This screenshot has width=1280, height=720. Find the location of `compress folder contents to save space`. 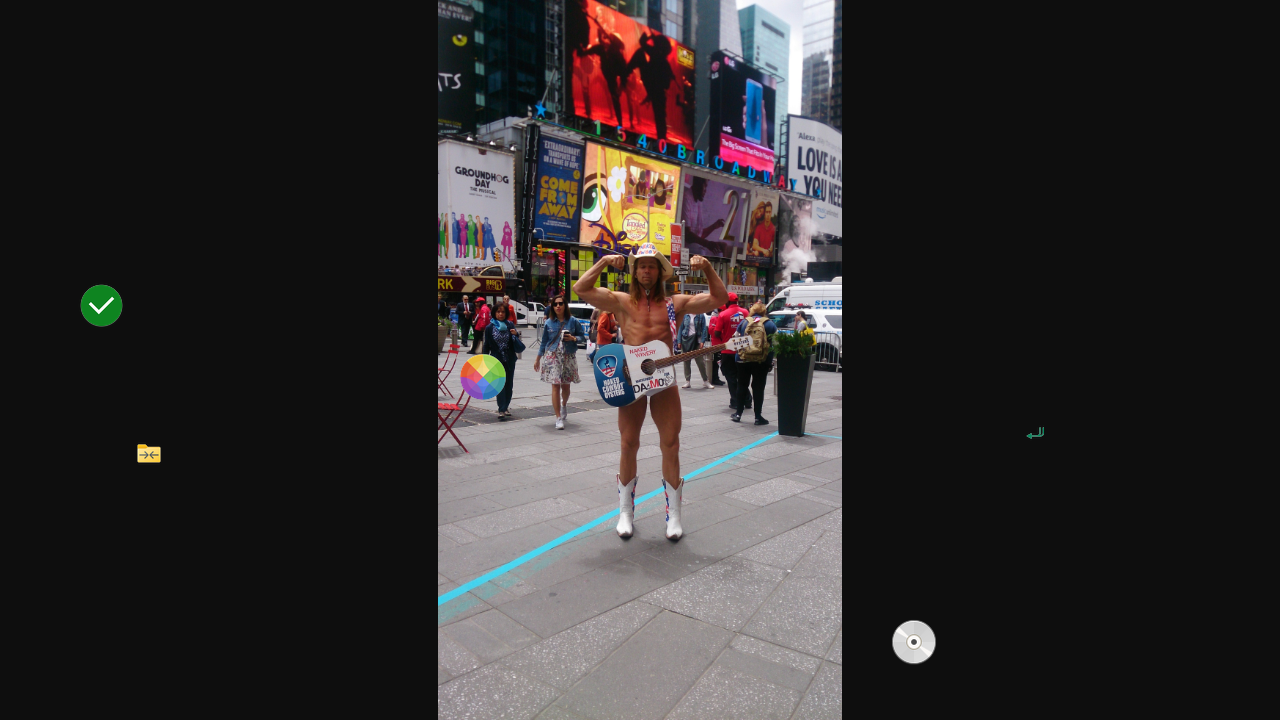

compress folder contents to save space is located at coordinates (149, 454).